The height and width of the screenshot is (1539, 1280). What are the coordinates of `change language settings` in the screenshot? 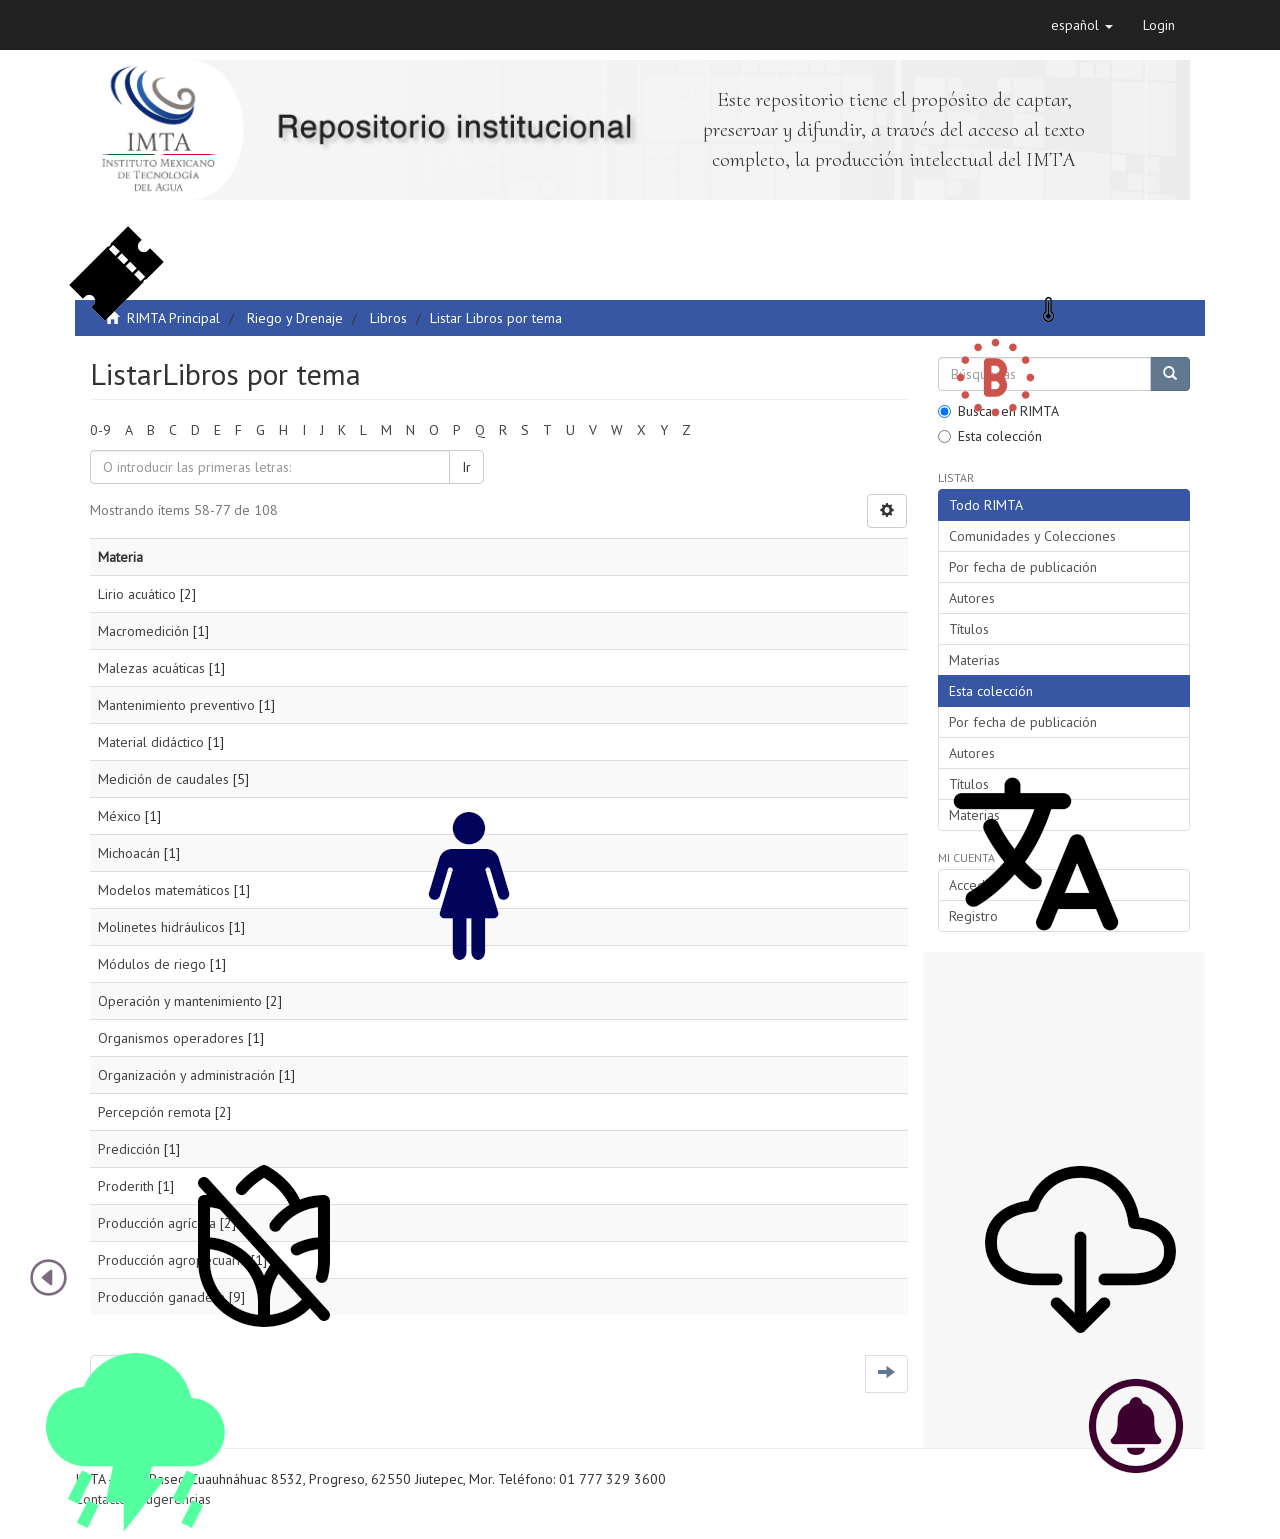 It's located at (1036, 854).